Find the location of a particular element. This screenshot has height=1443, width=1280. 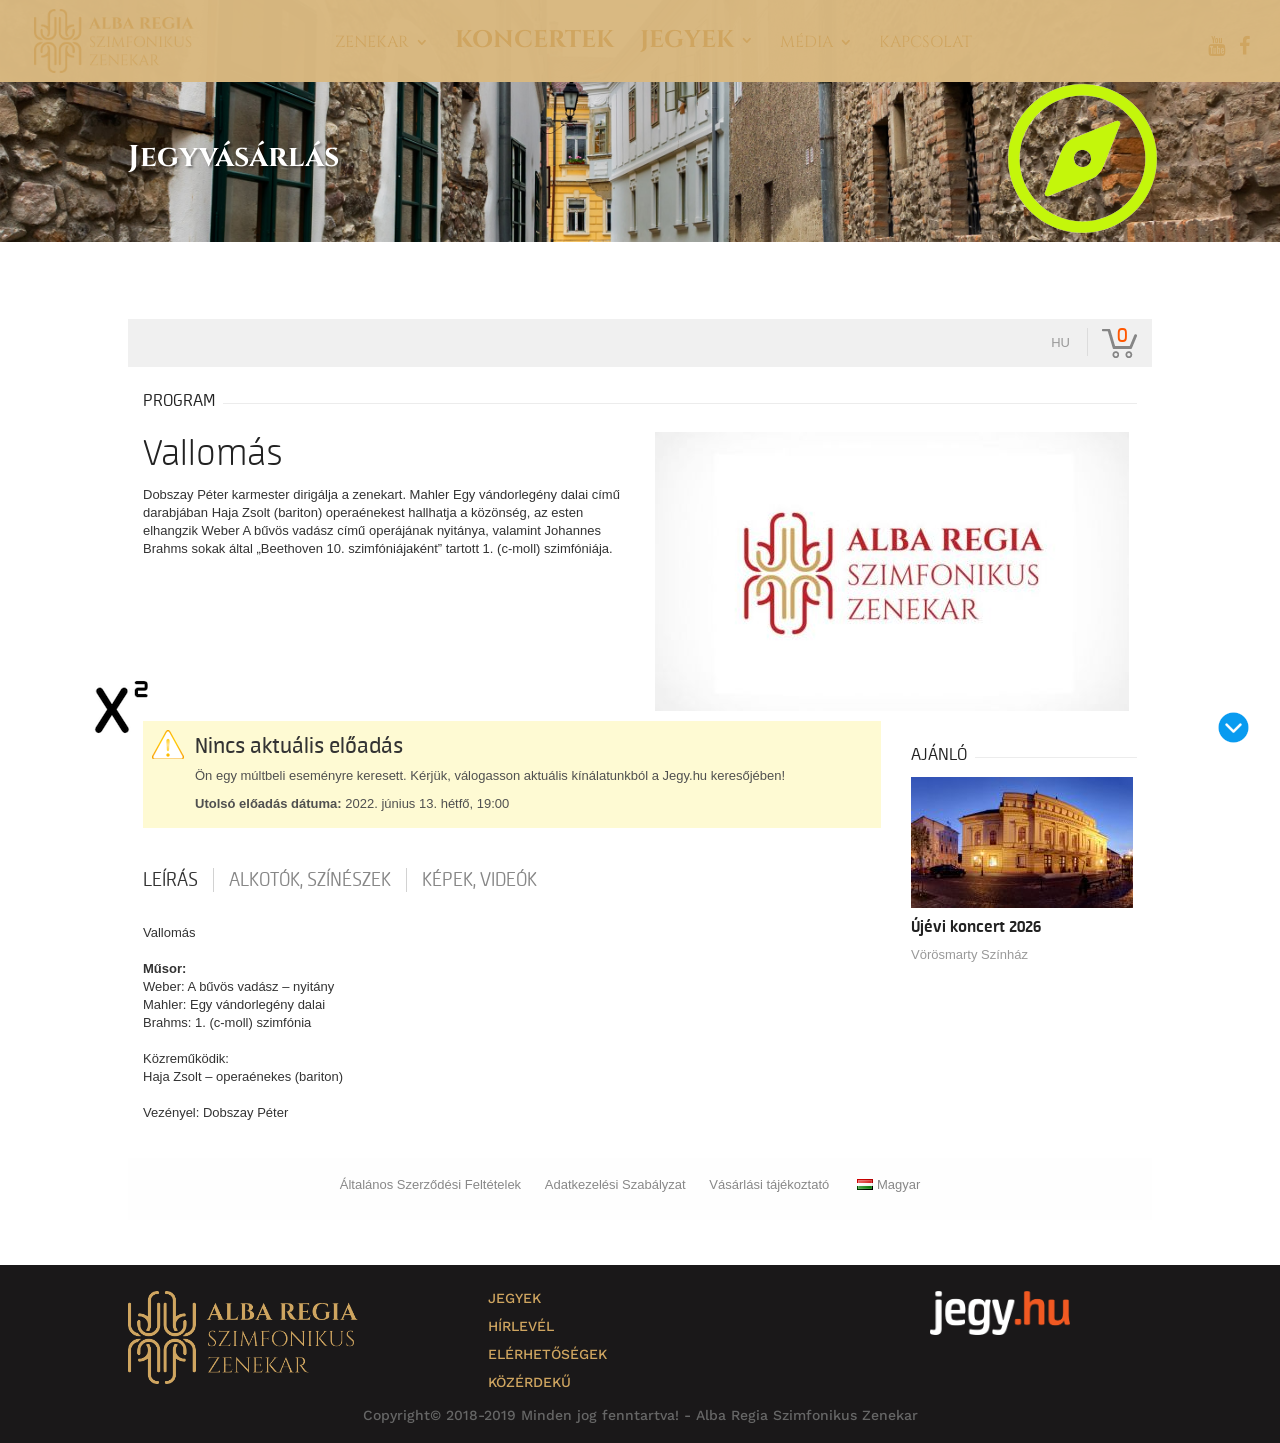

format selected text as superscript is located at coordinates (112, 707).